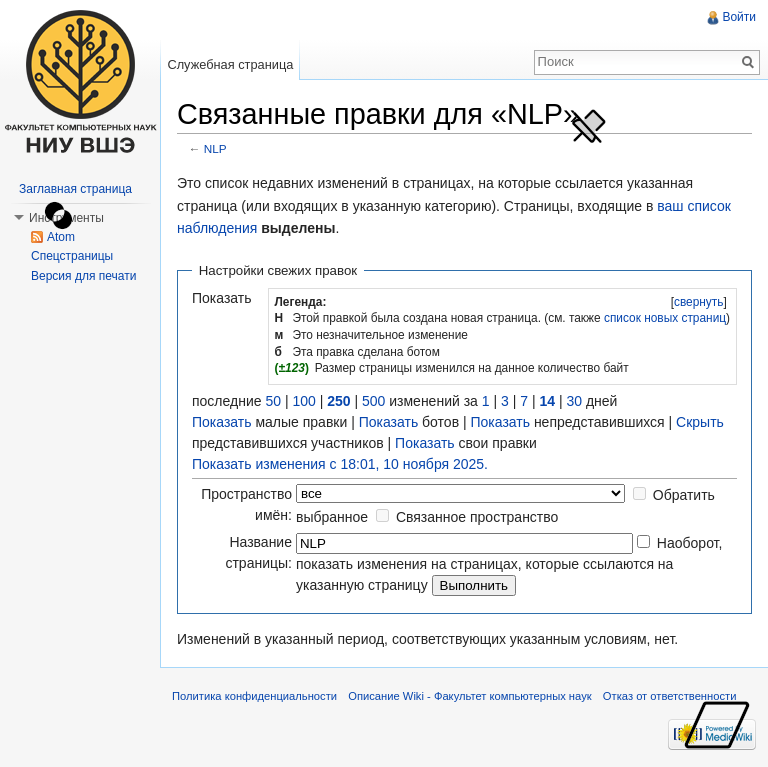 This screenshot has height=767, width=768. Describe the element at coordinates (58, 215) in the screenshot. I see `exclude overlapping selection areas` at that location.